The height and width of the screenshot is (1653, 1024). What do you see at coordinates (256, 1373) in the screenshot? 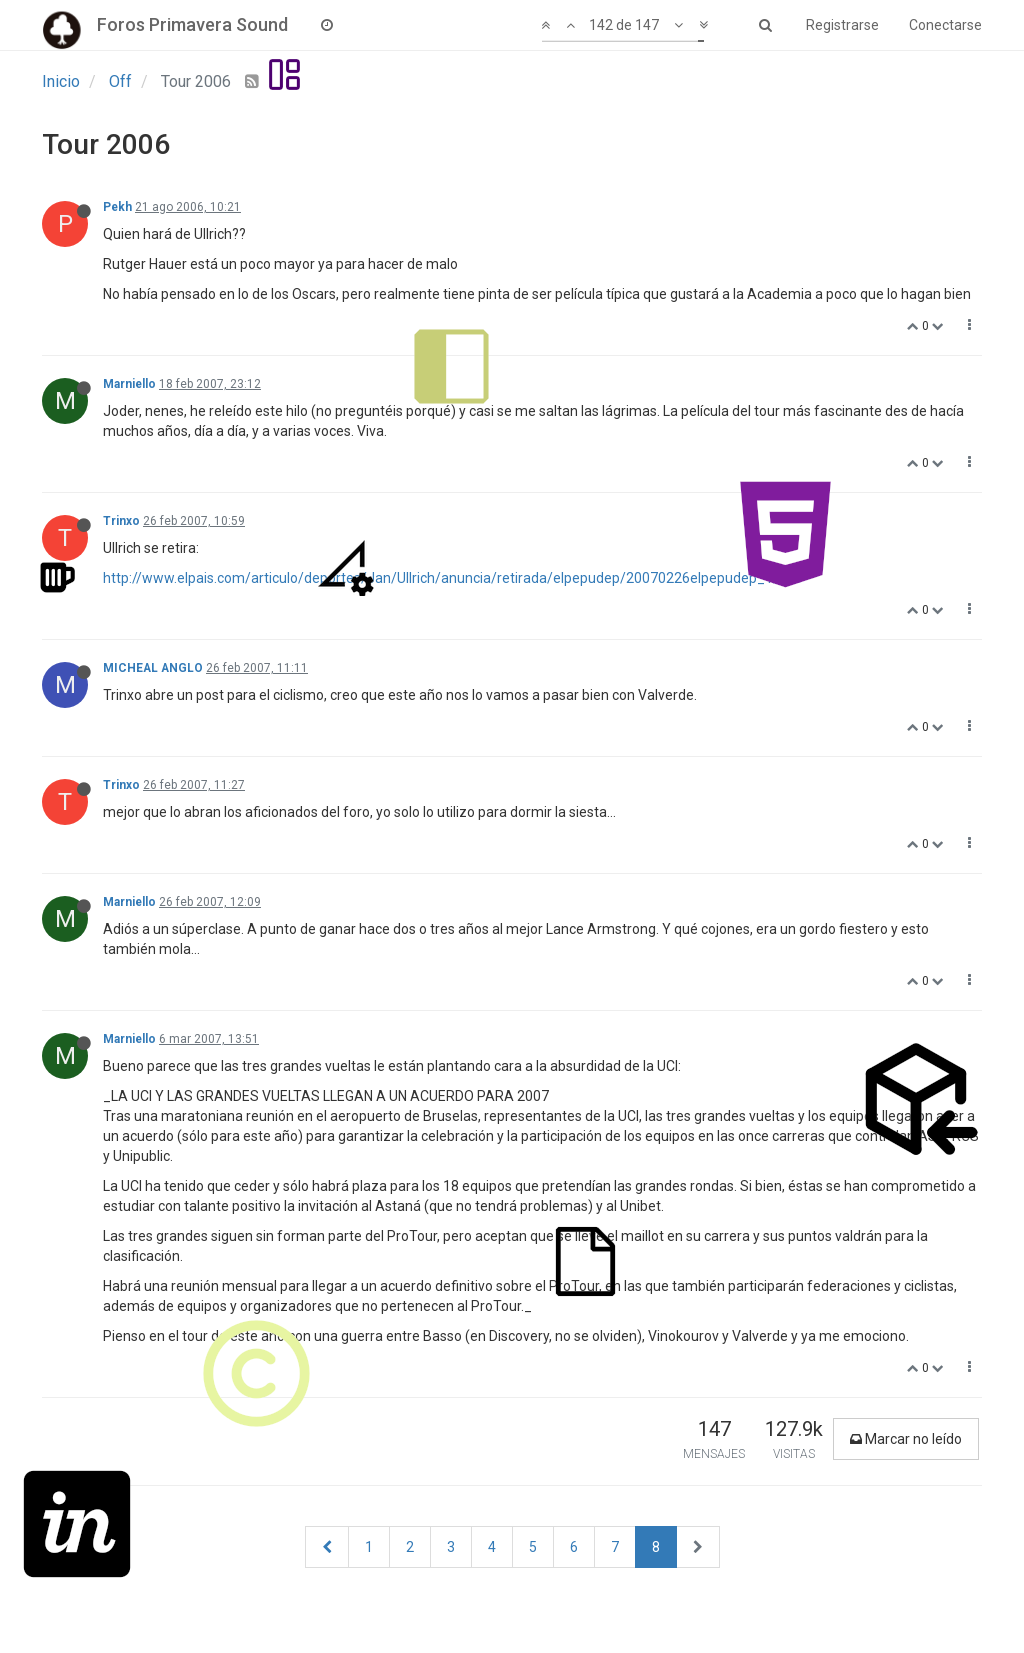
I see `indicates copyrighted content` at bounding box center [256, 1373].